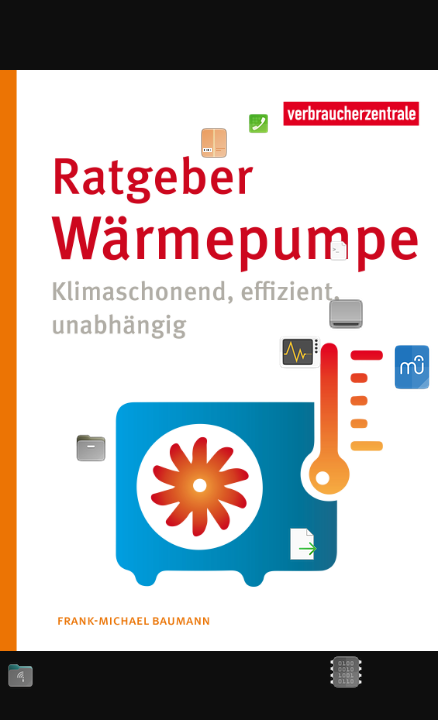  I want to click on open system monitor application, so click(300, 352).